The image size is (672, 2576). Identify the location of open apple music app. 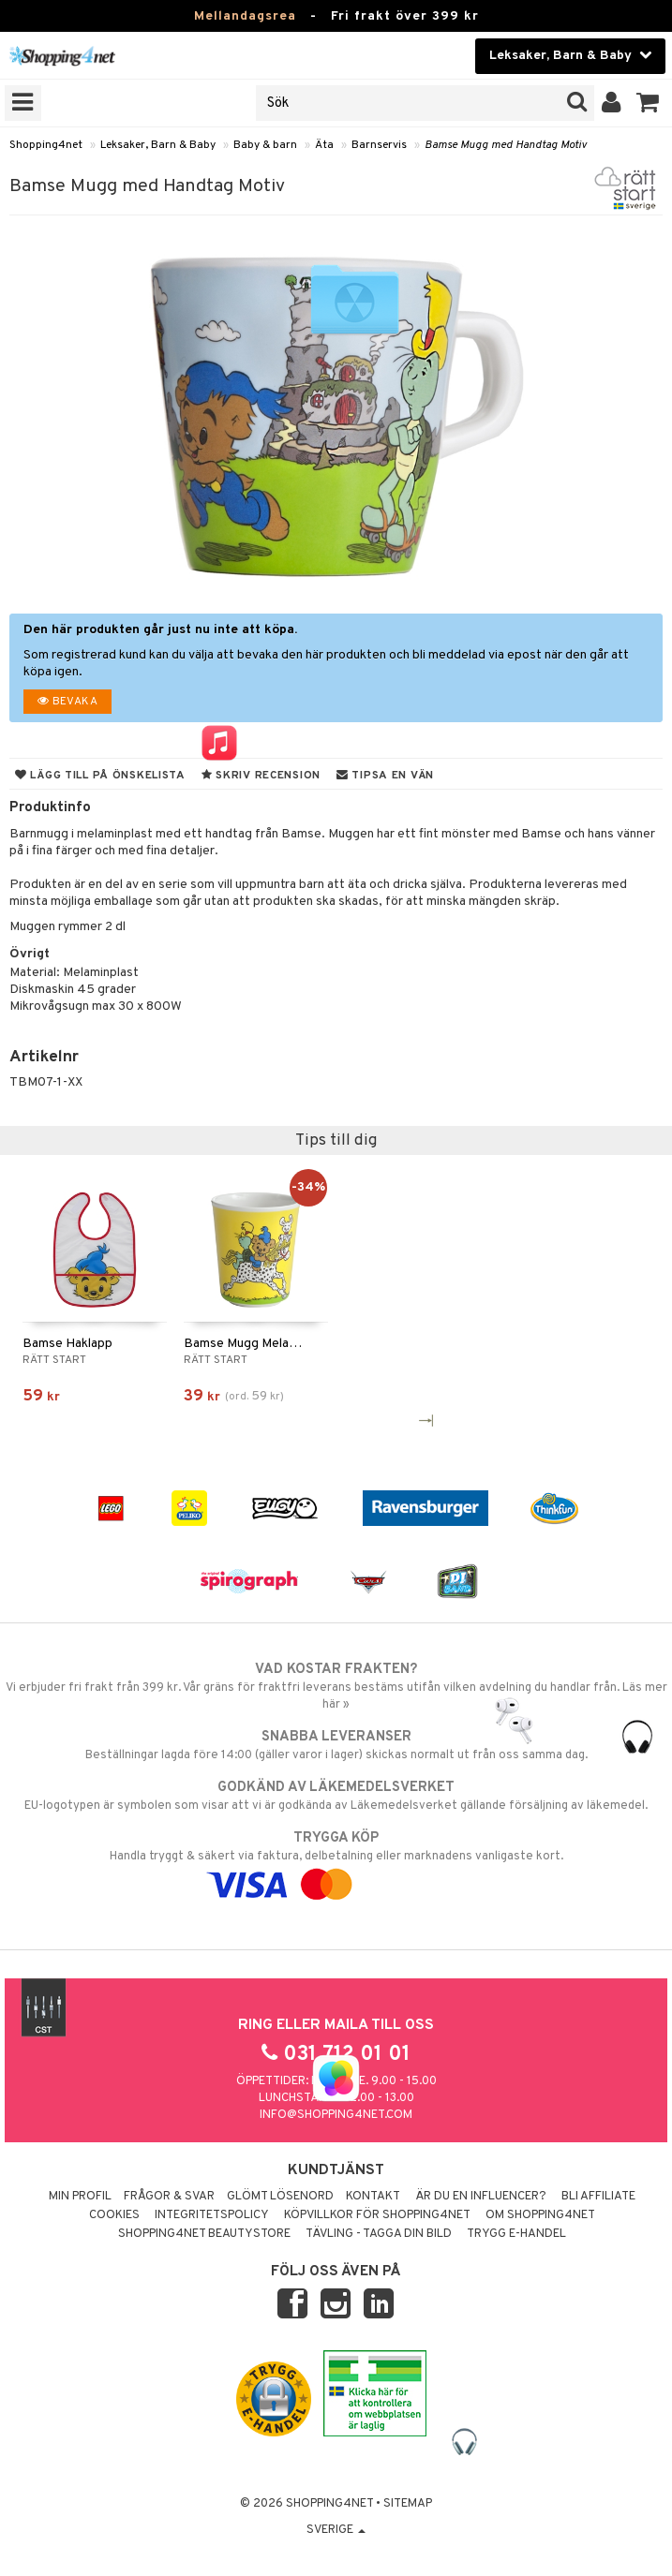
(219, 743).